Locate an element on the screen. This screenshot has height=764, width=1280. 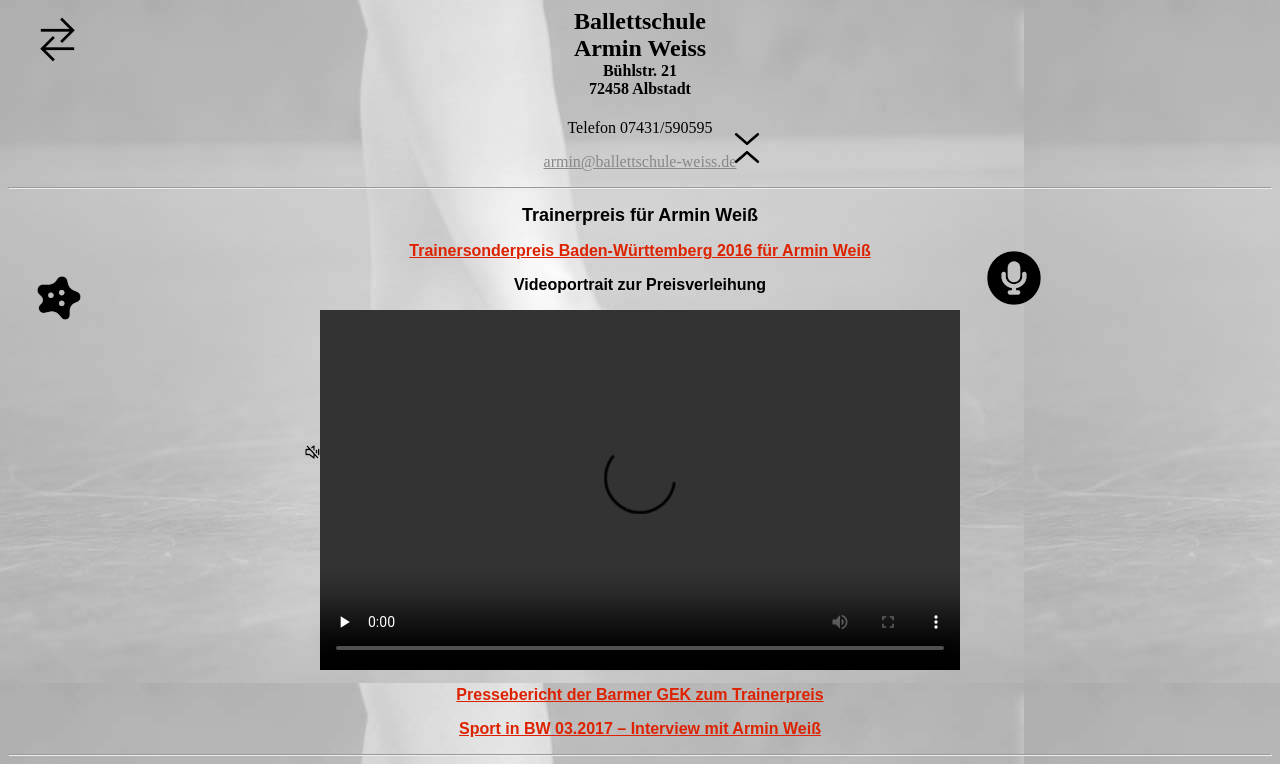
collapse or minimize an expanded section is located at coordinates (747, 148).